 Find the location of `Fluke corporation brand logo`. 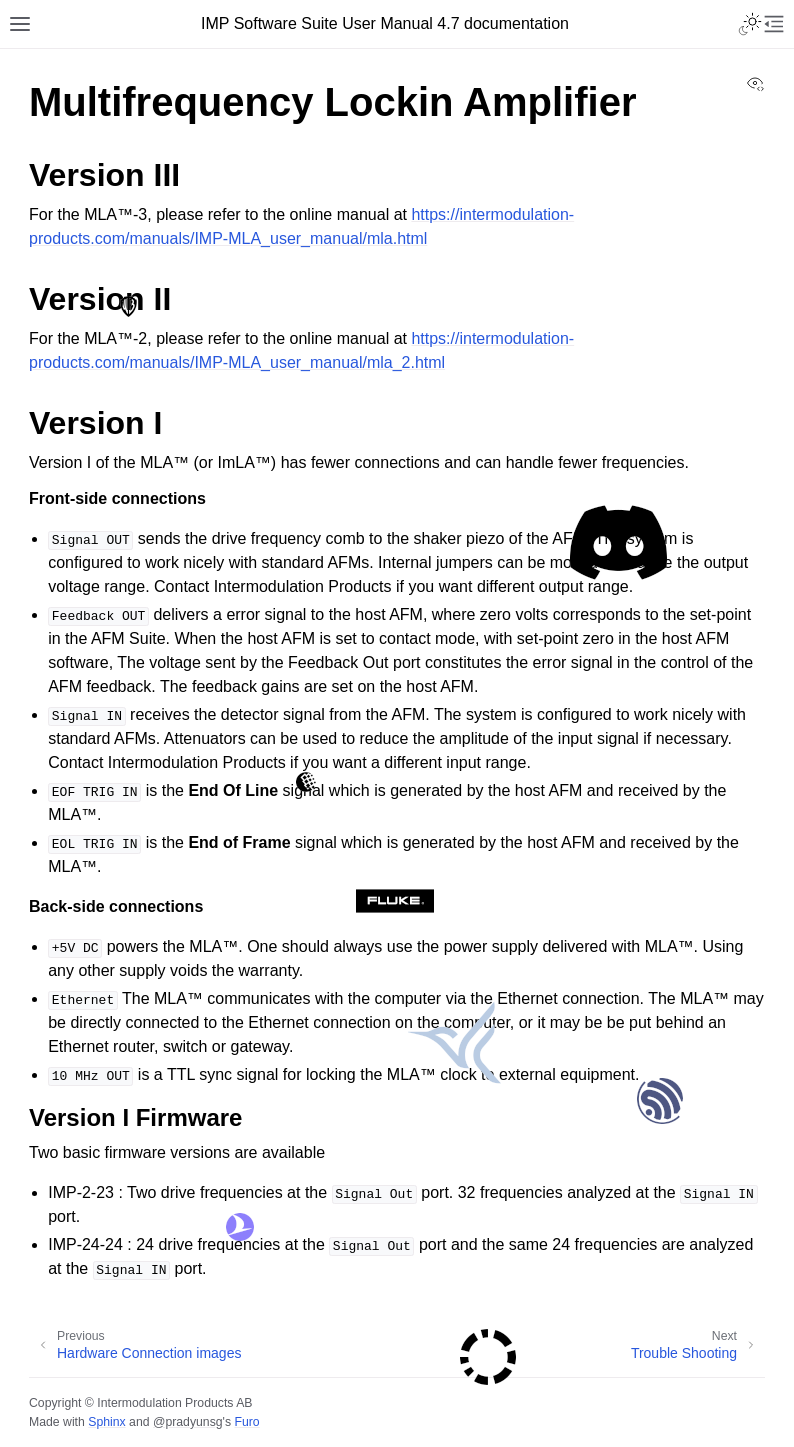

Fluke corporation brand logo is located at coordinates (395, 901).